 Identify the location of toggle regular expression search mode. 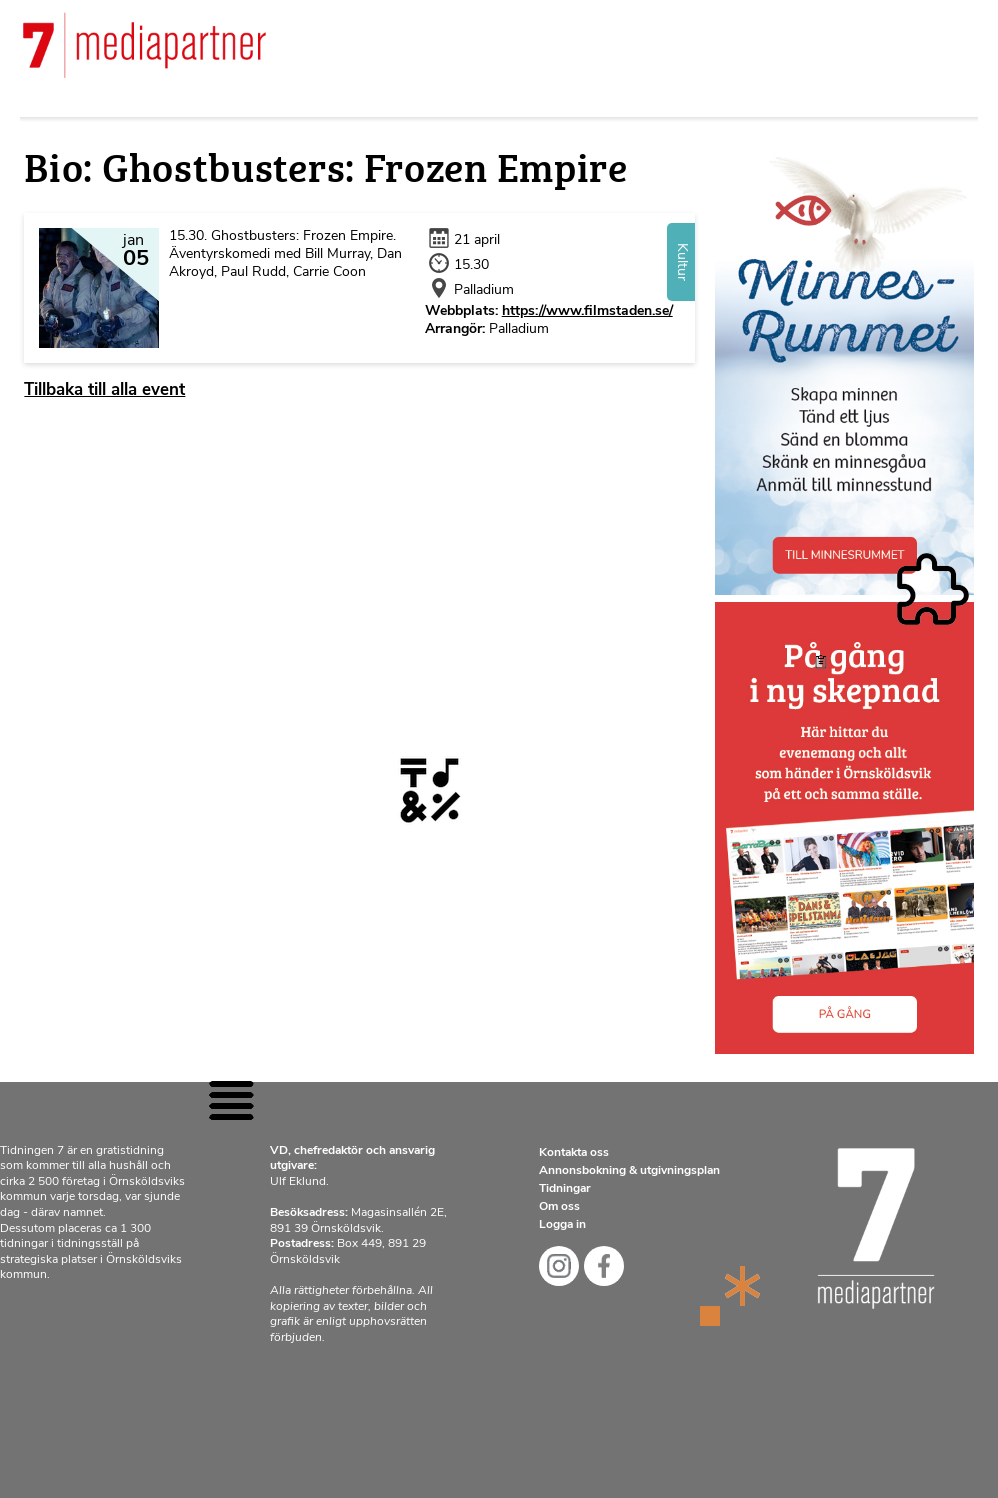
(730, 1296).